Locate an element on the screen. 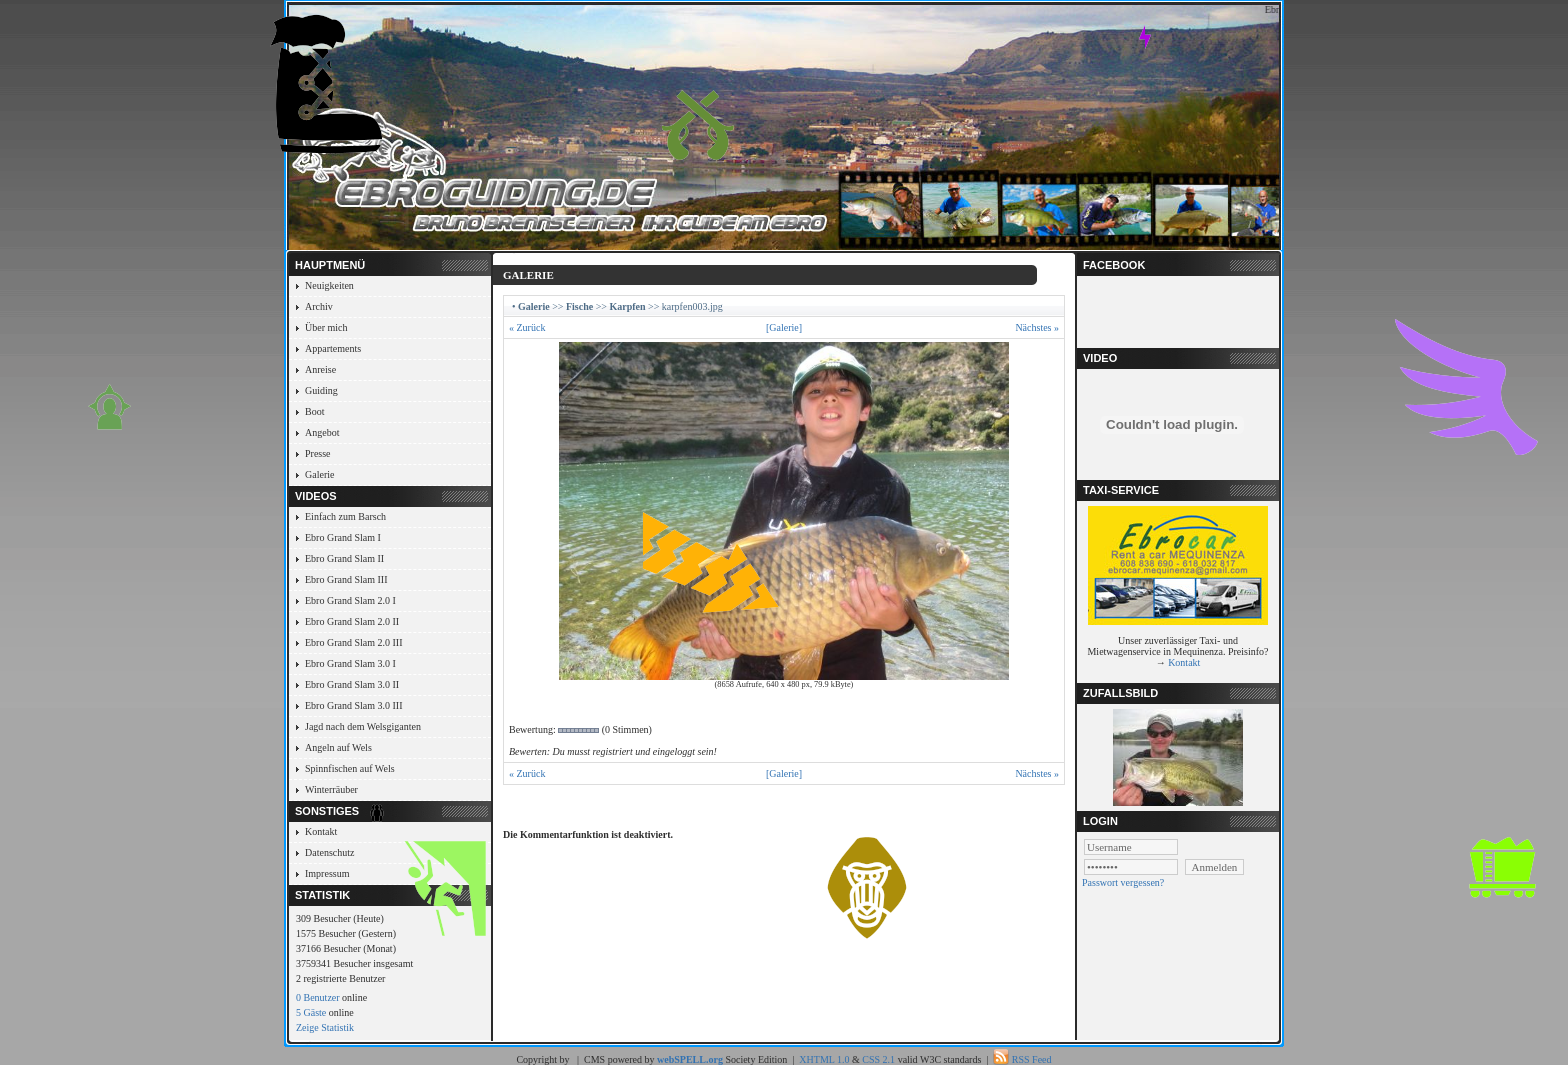  indicates coal or mining resources in inventory is located at coordinates (1502, 864).